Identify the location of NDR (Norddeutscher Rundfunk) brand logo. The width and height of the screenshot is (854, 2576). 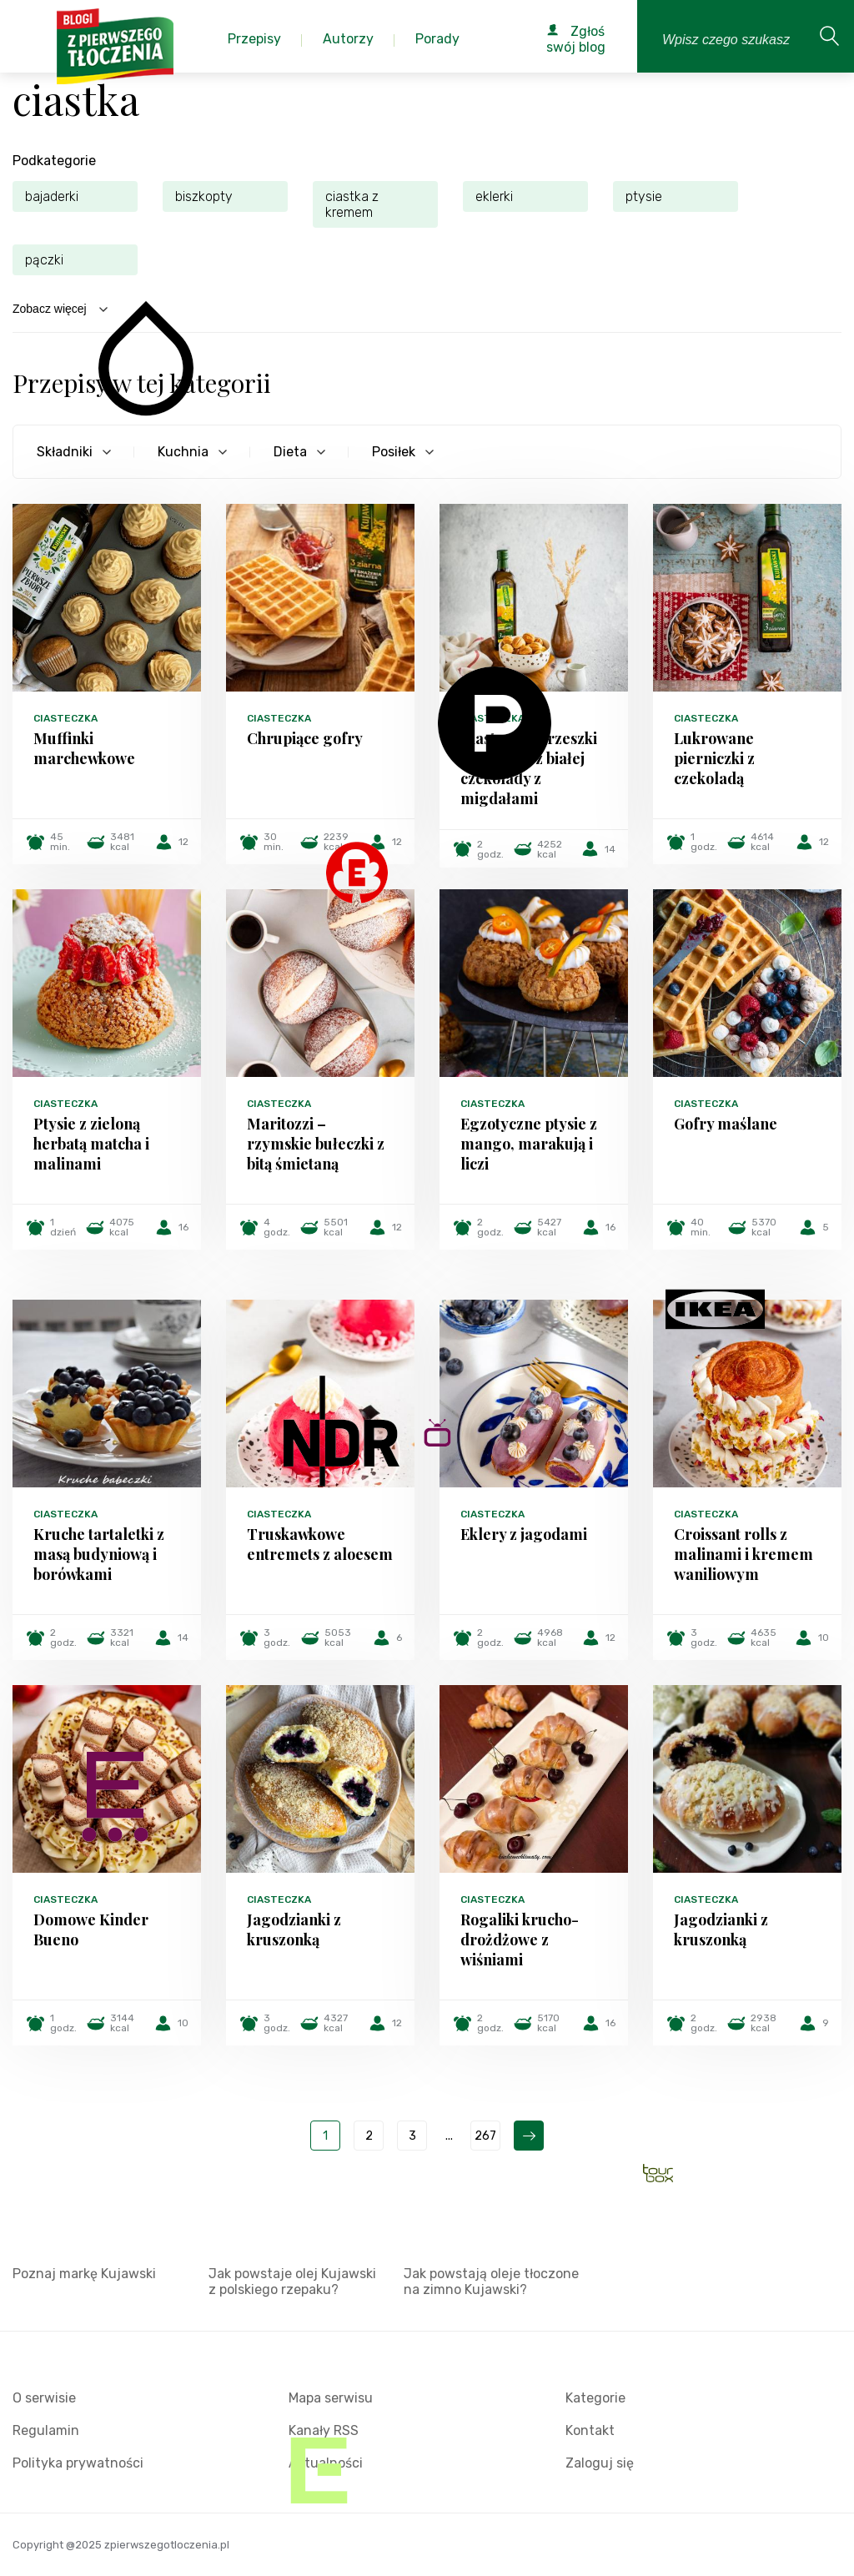
(341, 1431).